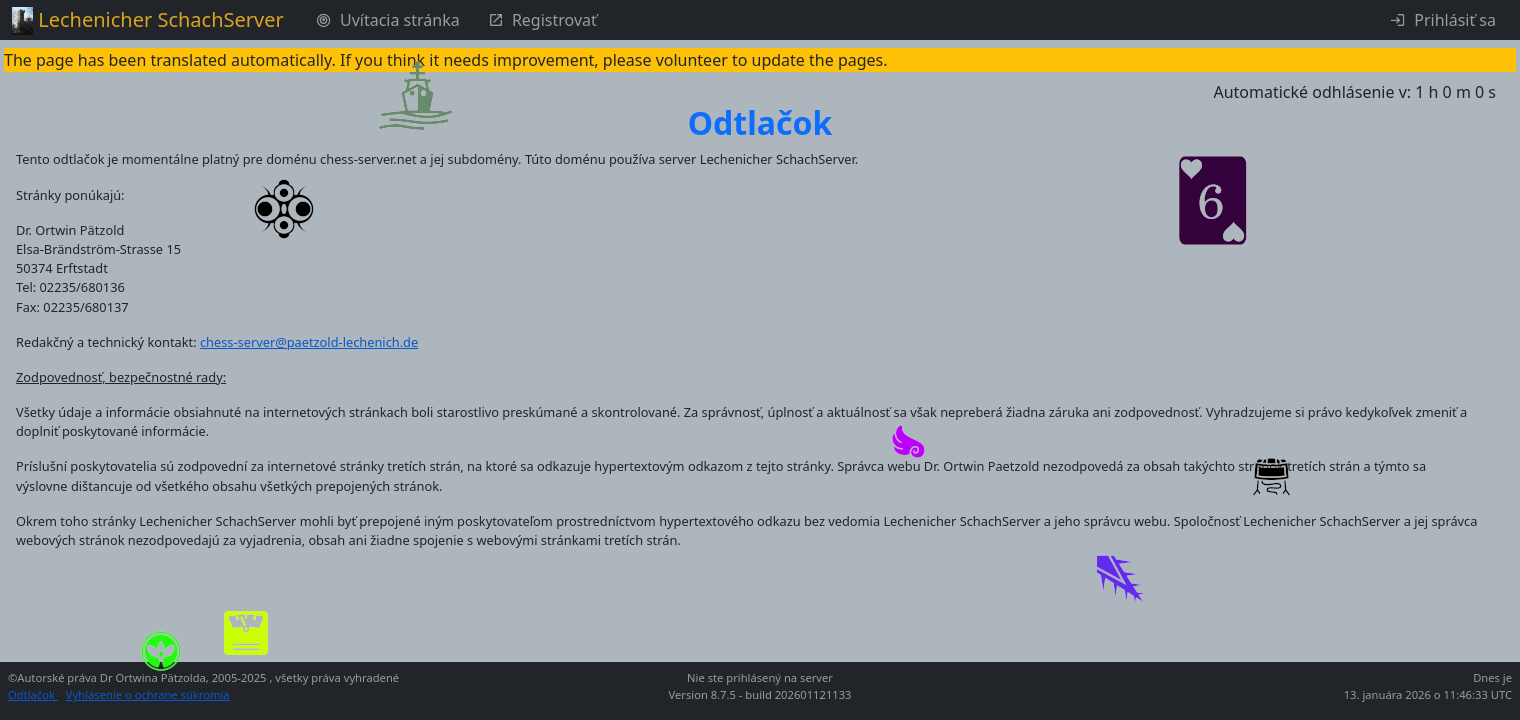  What do you see at coordinates (1212, 200) in the screenshot?
I see `six of hearts playing card` at bounding box center [1212, 200].